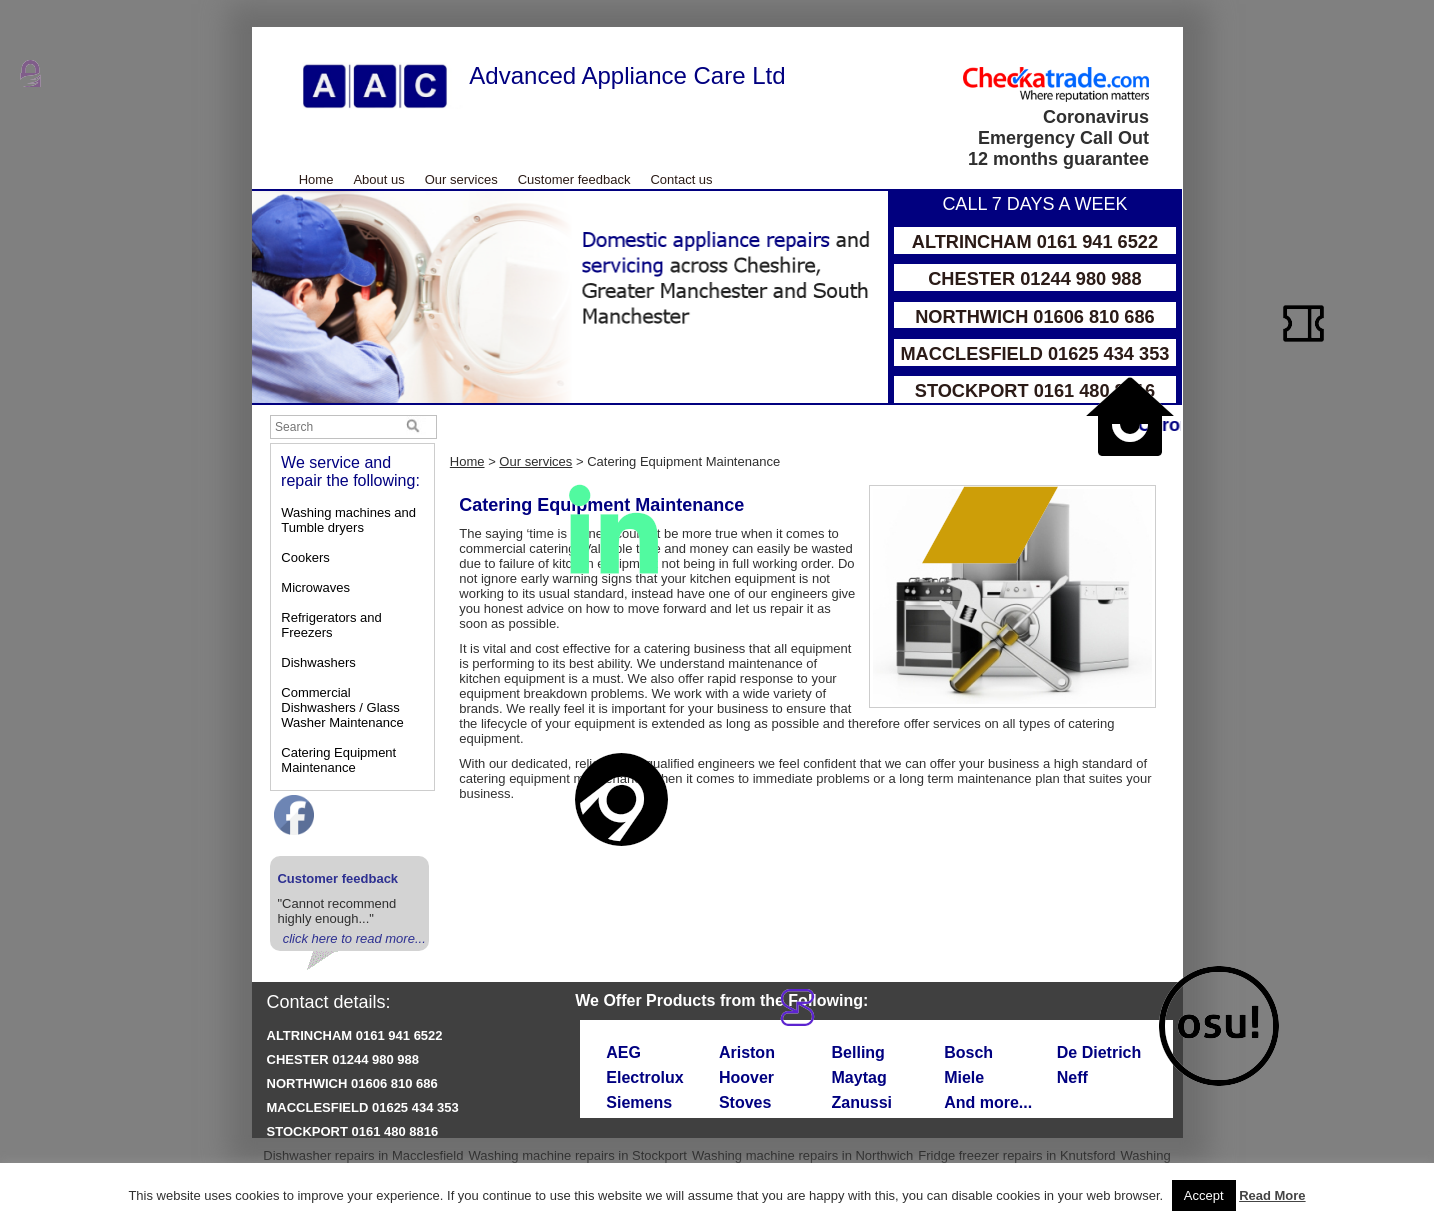 The width and height of the screenshot is (1434, 1223). What do you see at coordinates (990, 525) in the screenshot?
I see `open bandcamp music platform` at bounding box center [990, 525].